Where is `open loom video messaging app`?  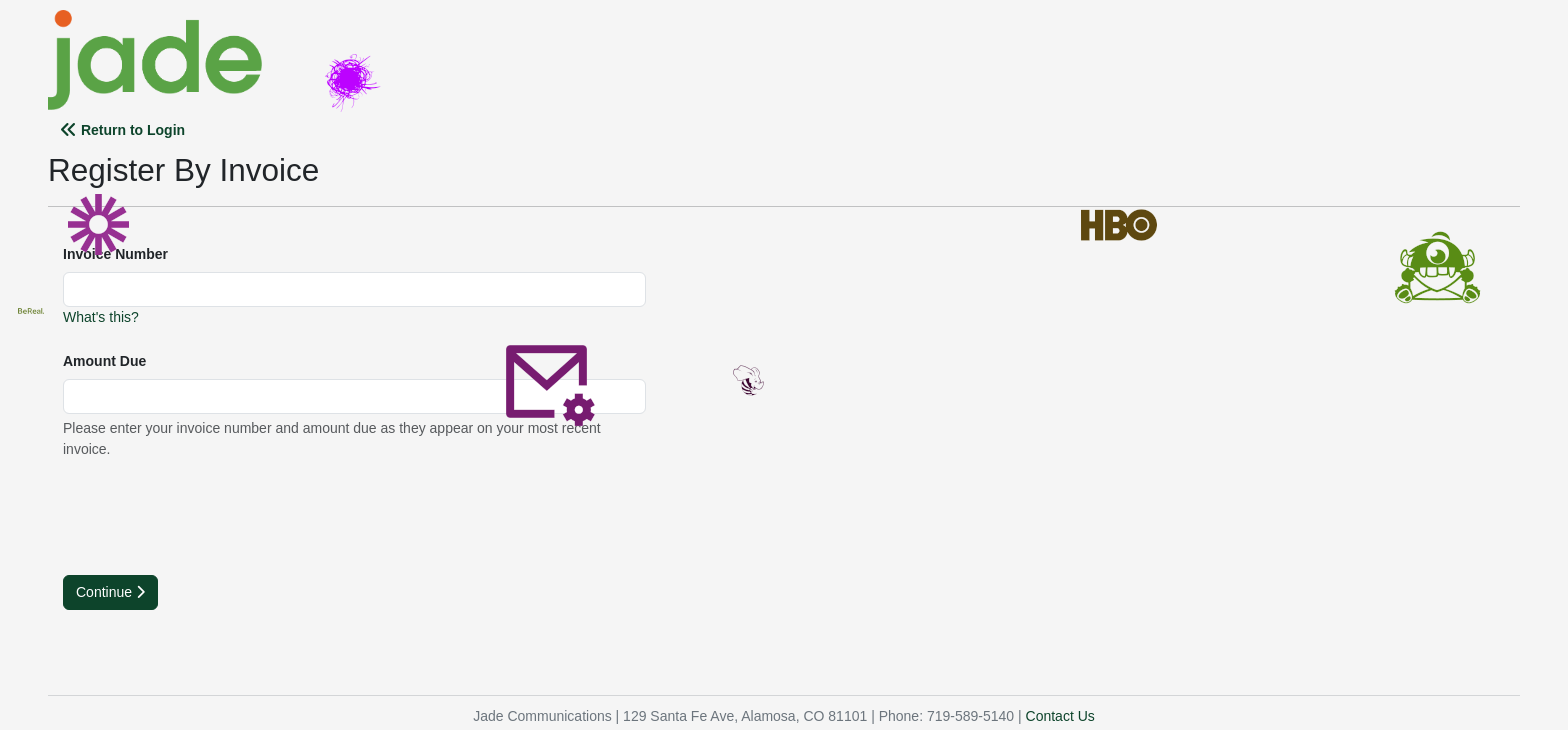
open loom video messaging app is located at coordinates (98, 224).